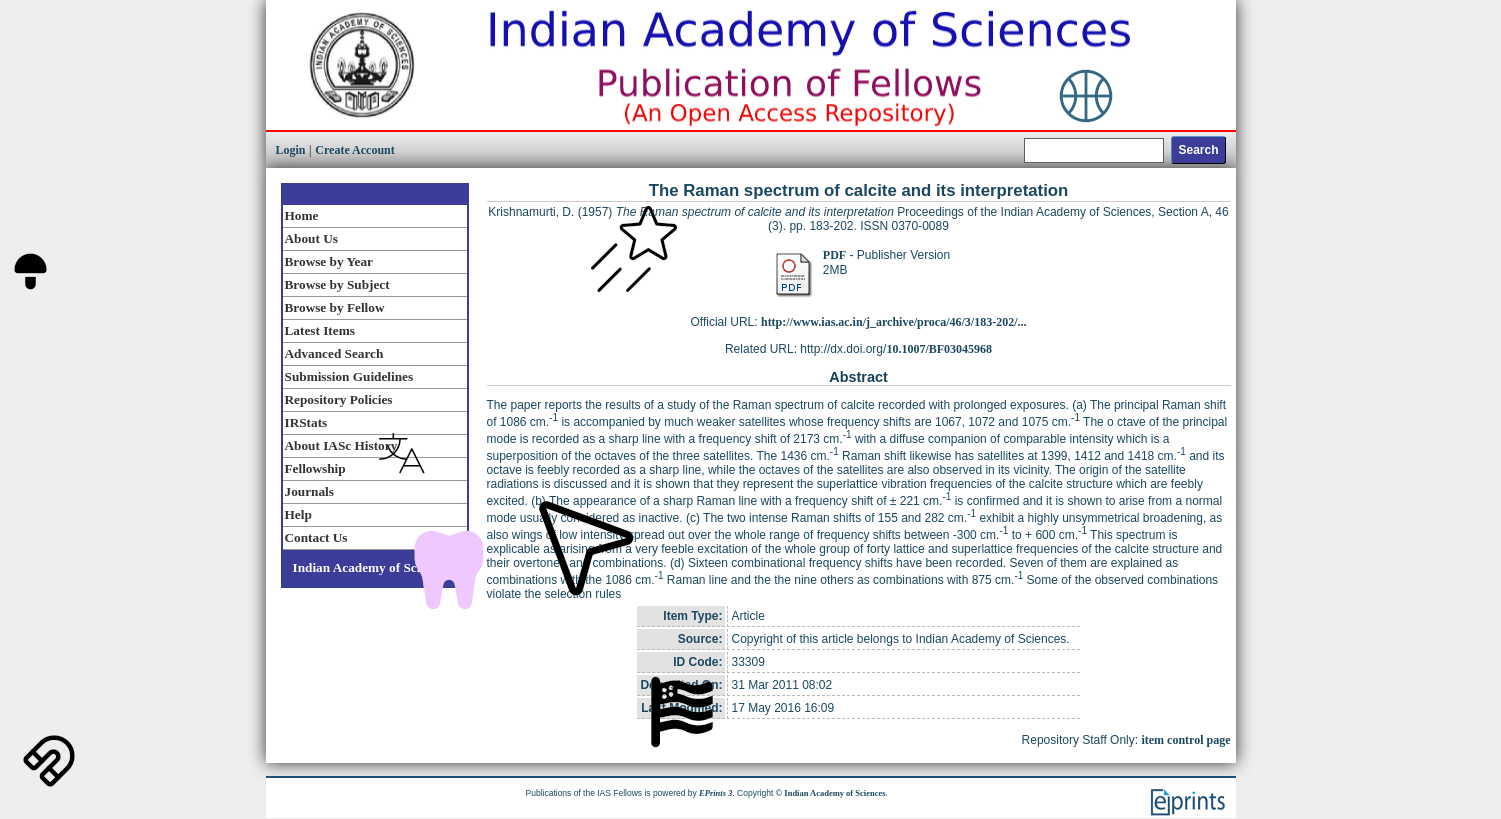 The image size is (1501, 819). I want to click on select united states as your country, so click(682, 712).